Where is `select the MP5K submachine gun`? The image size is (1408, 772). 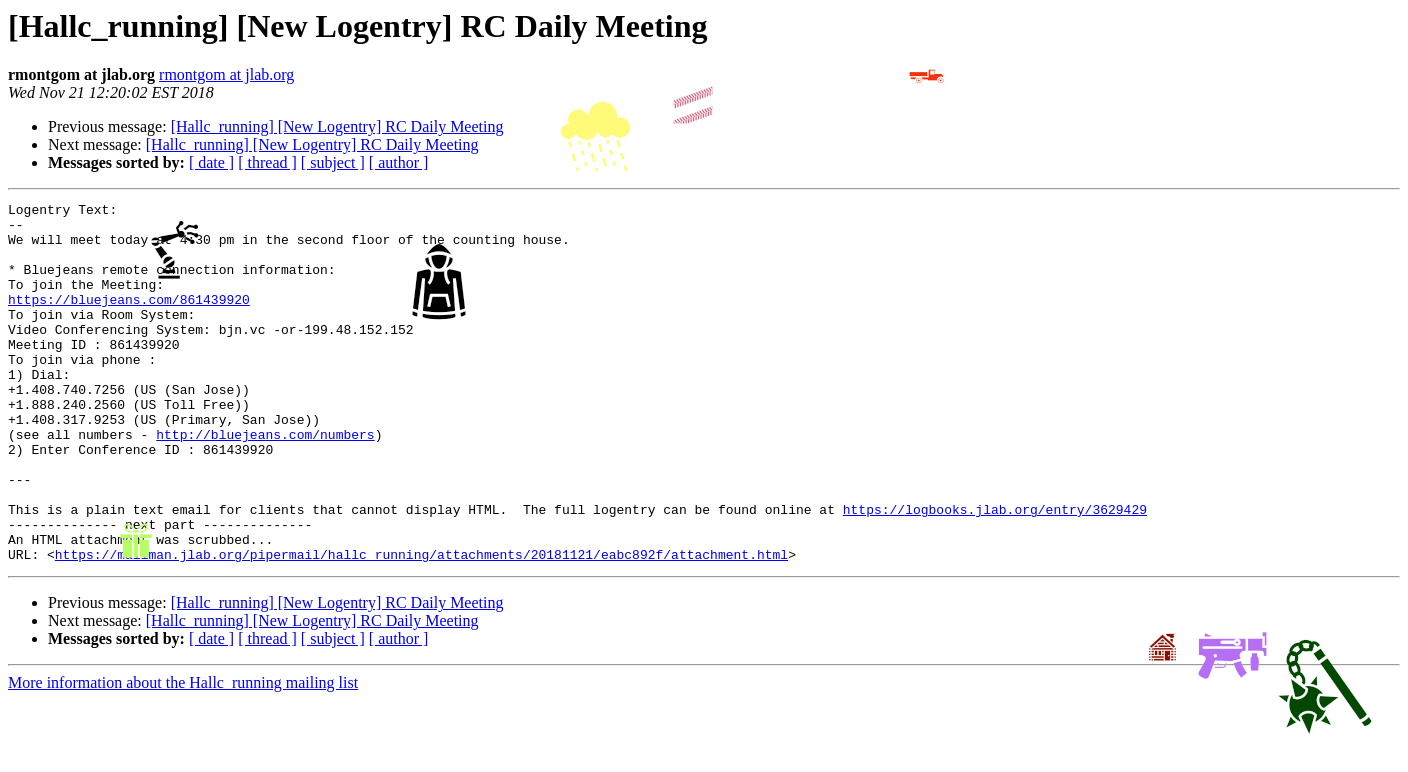 select the MP5K submachine gun is located at coordinates (1232, 655).